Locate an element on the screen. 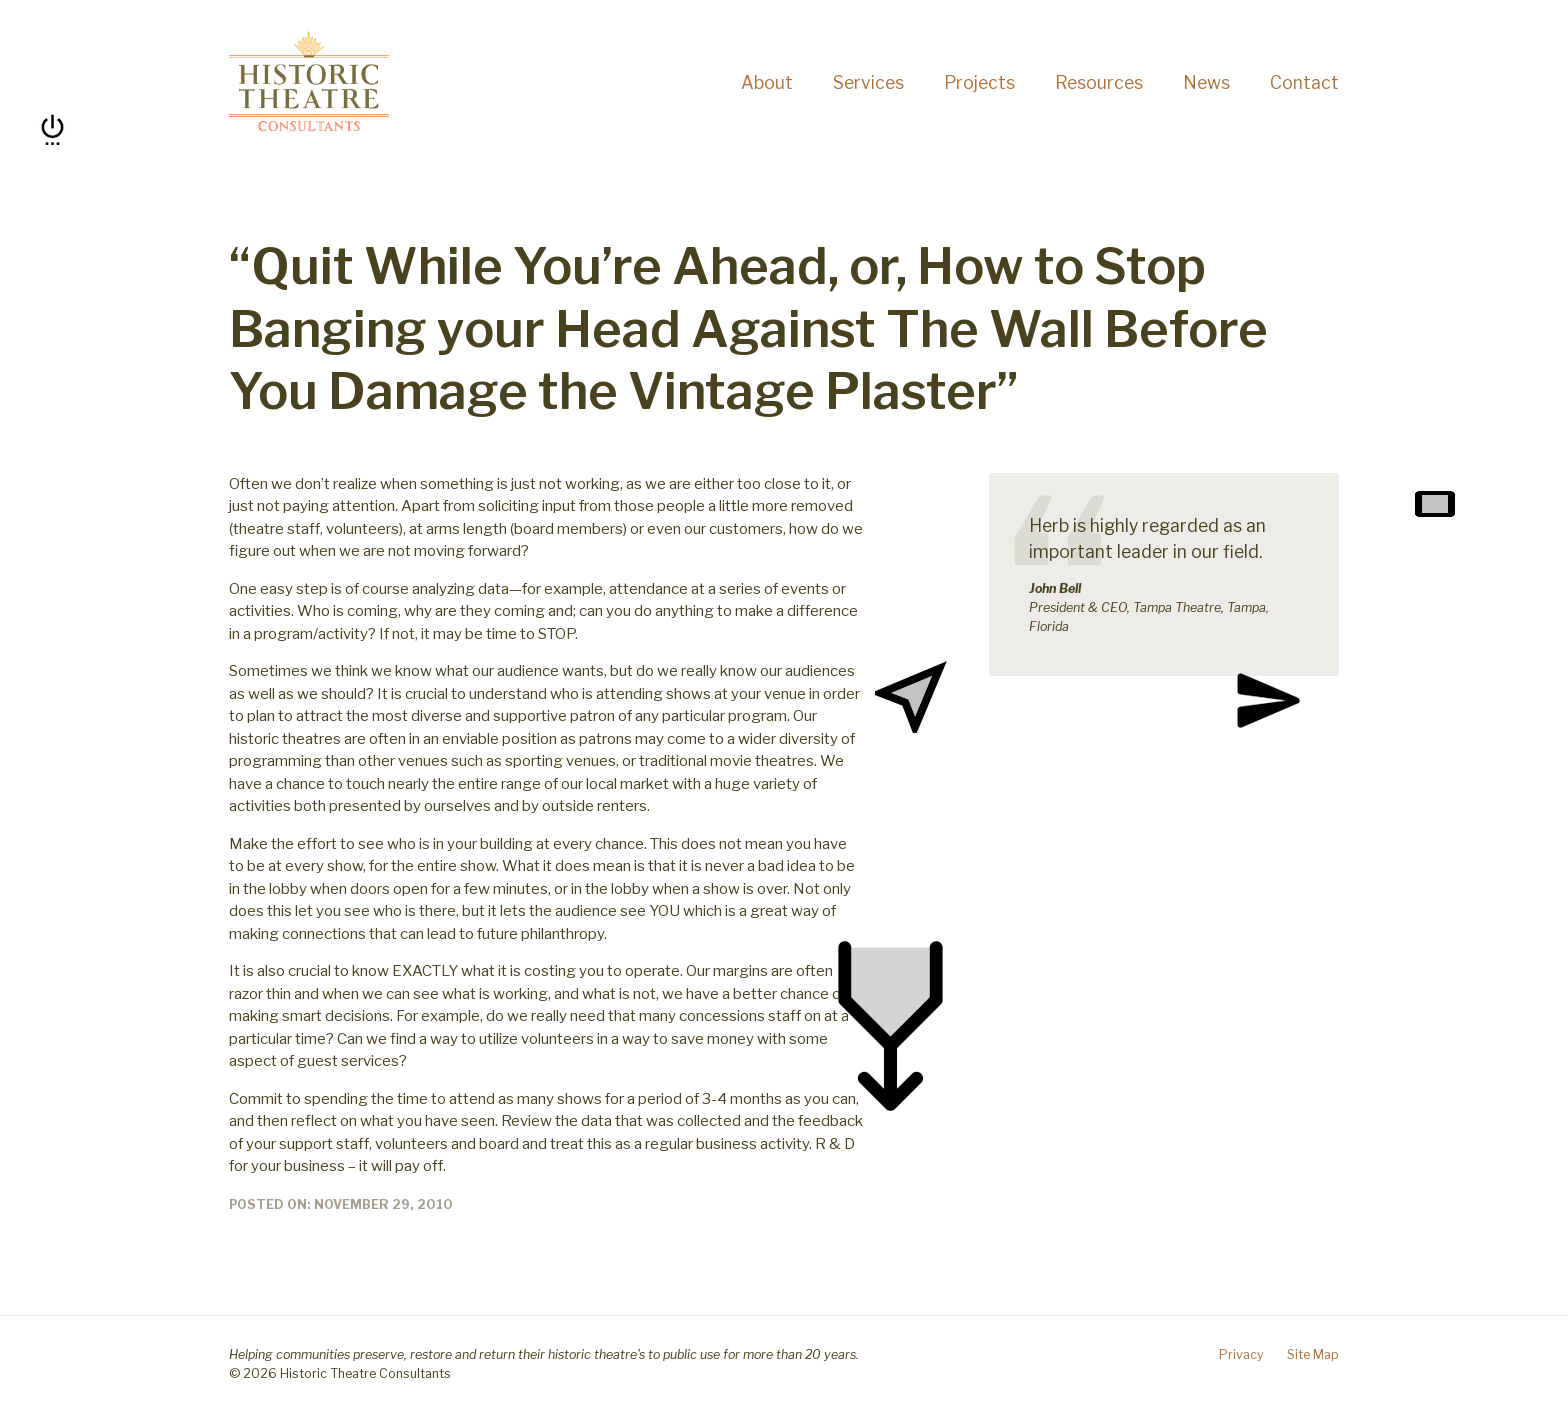 This screenshot has height=1414, width=1568. switch to landscape orientation is located at coordinates (1435, 504).